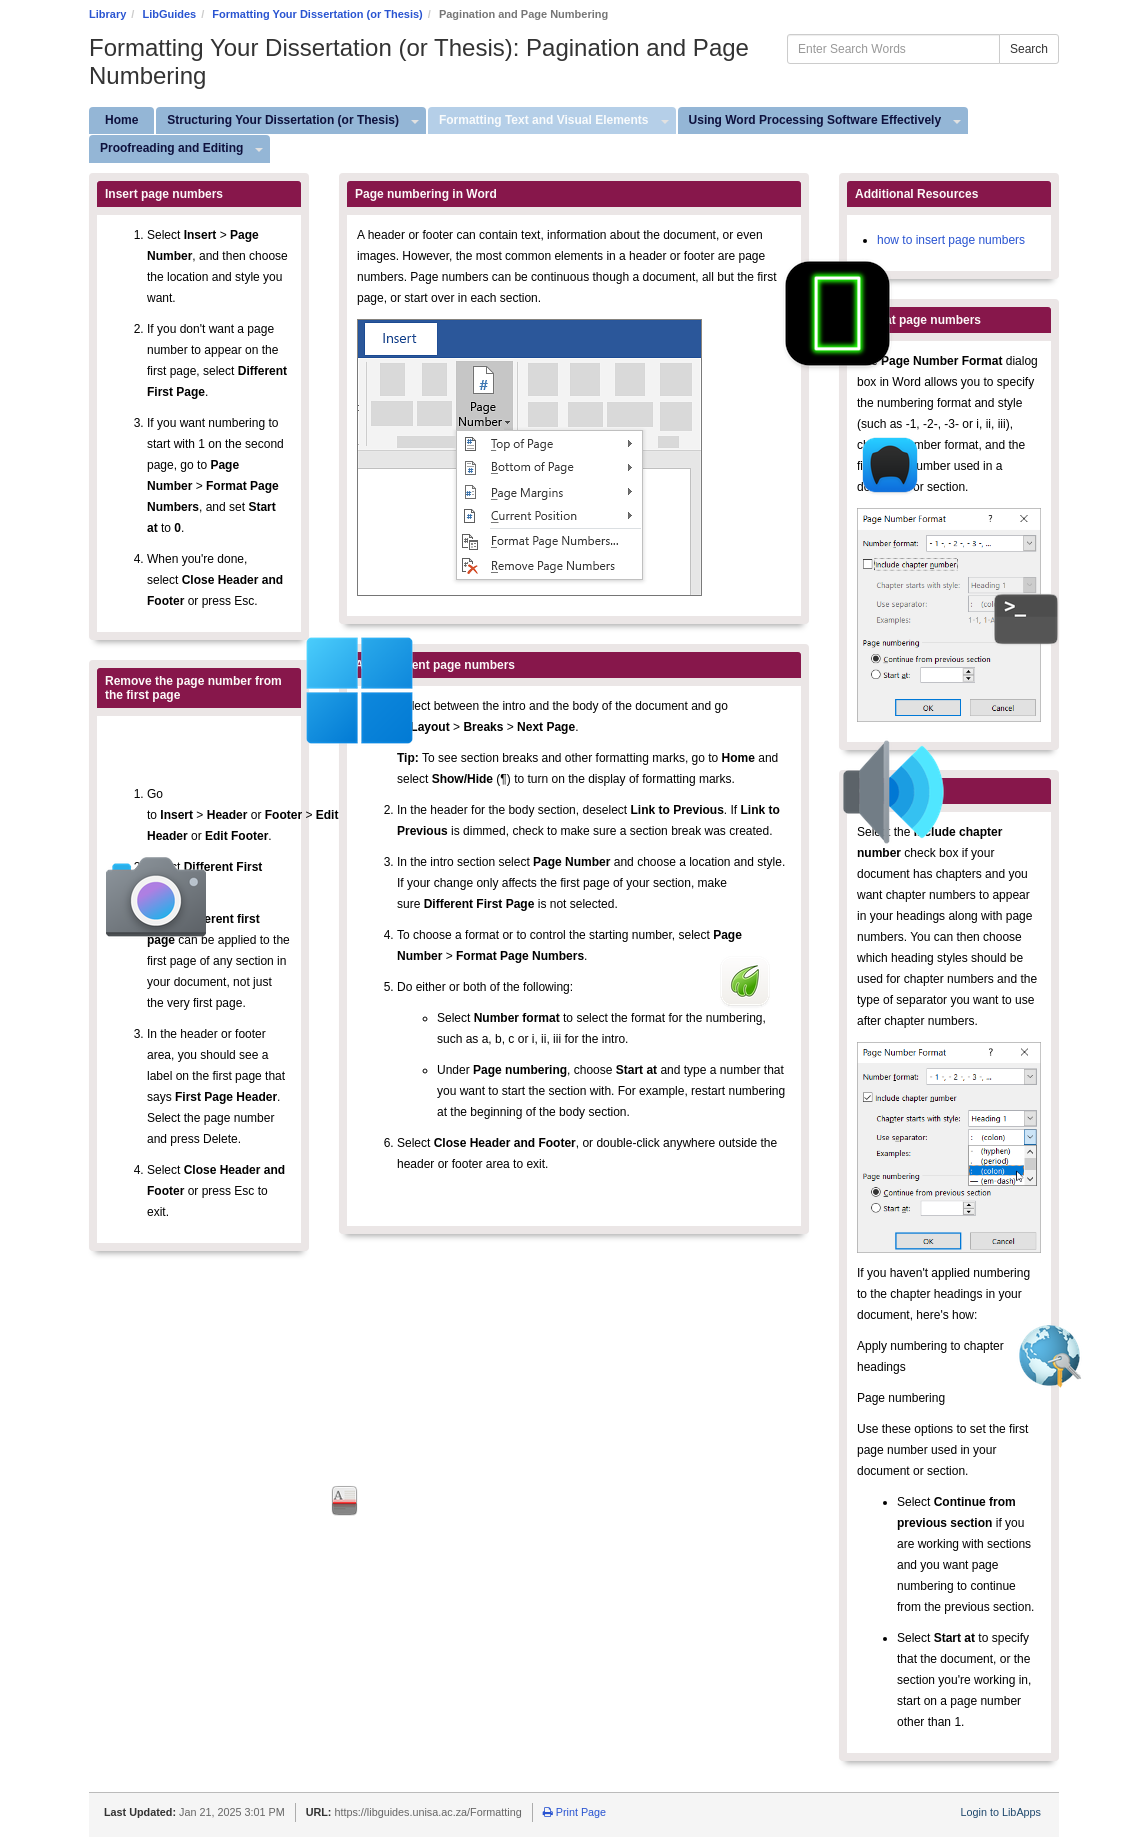 Image resolution: width=1148 pixels, height=1837 pixels. I want to click on launch midori web browser, so click(745, 981).